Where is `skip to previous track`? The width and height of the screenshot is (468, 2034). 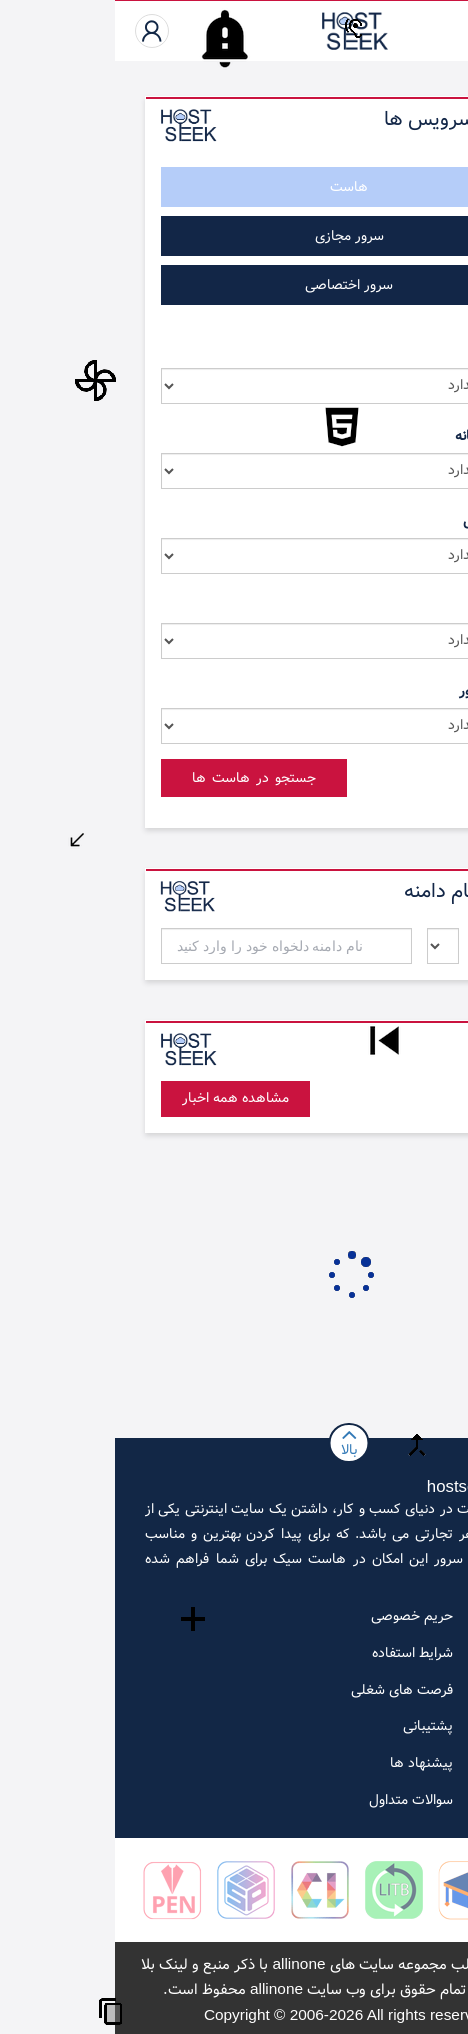 skip to previous track is located at coordinates (384, 1040).